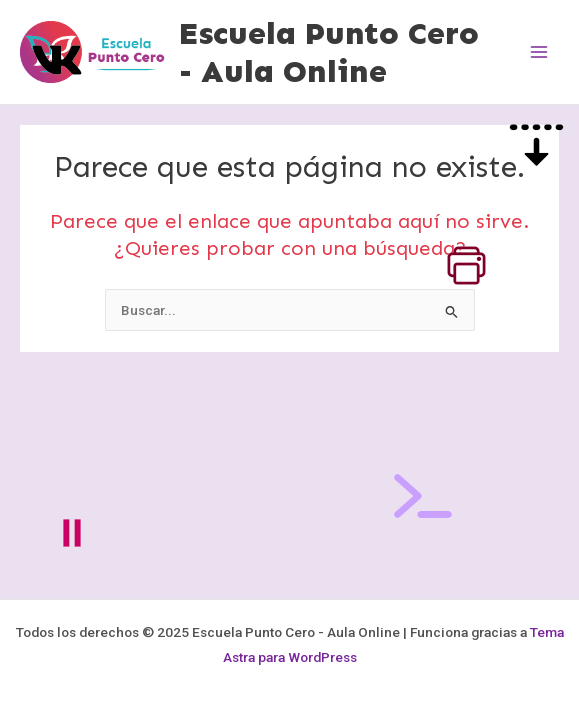 This screenshot has width=579, height=720. What do you see at coordinates (72, 533) in the screenshot?
I see `pause media playback` at bounding box center [72, 533].